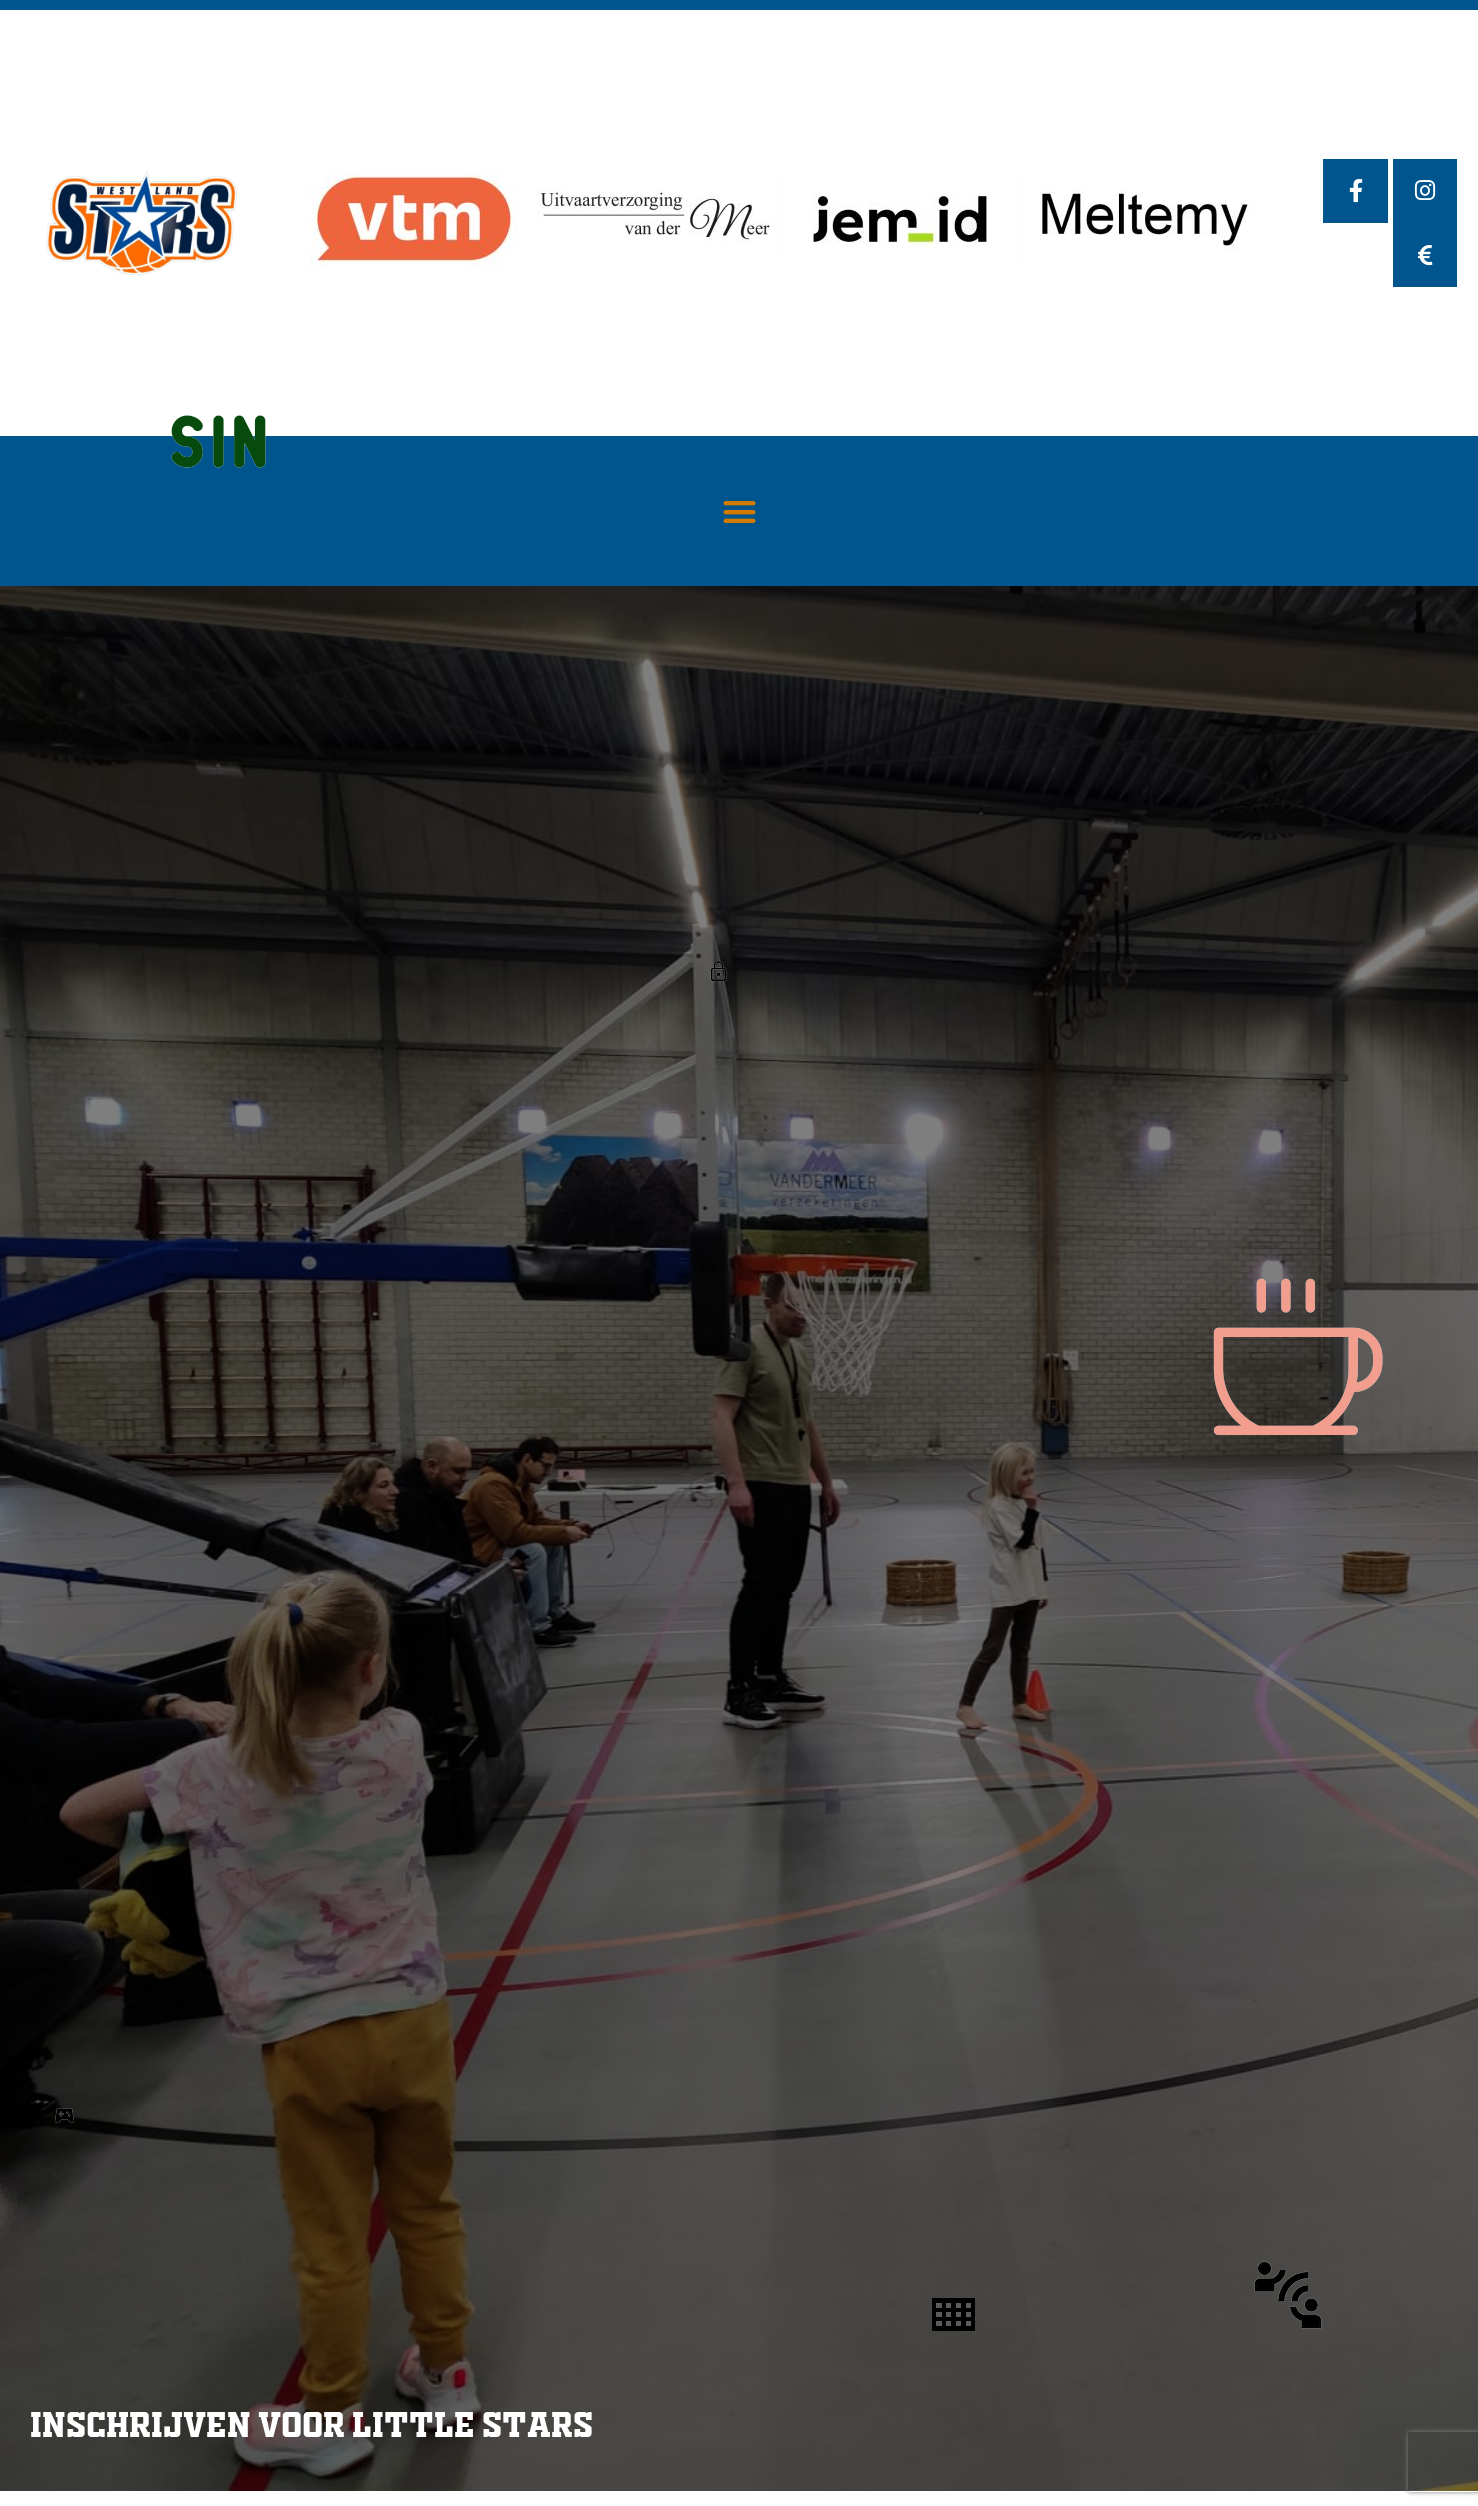 Image resolution: width=1478 pixels, height=2506 pixels. I want to click on access sine function in calculator, so click(218, 441).